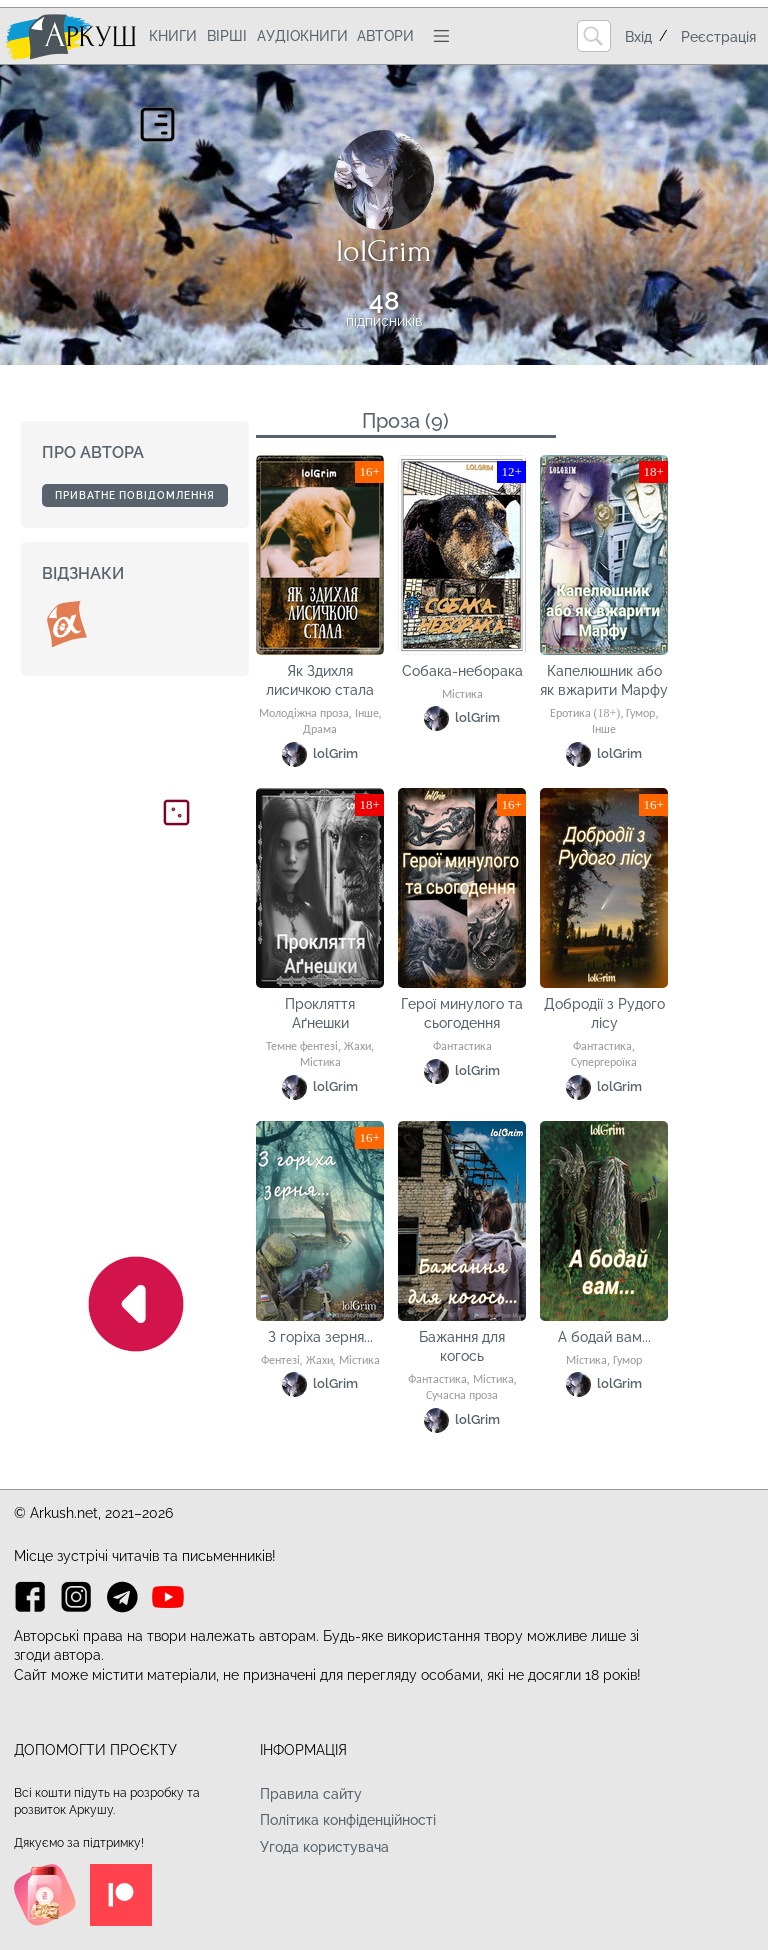  Describe the element at coordinates (157, 124) in the screenshot. I see `align content to the right with full height stretch` at that location.